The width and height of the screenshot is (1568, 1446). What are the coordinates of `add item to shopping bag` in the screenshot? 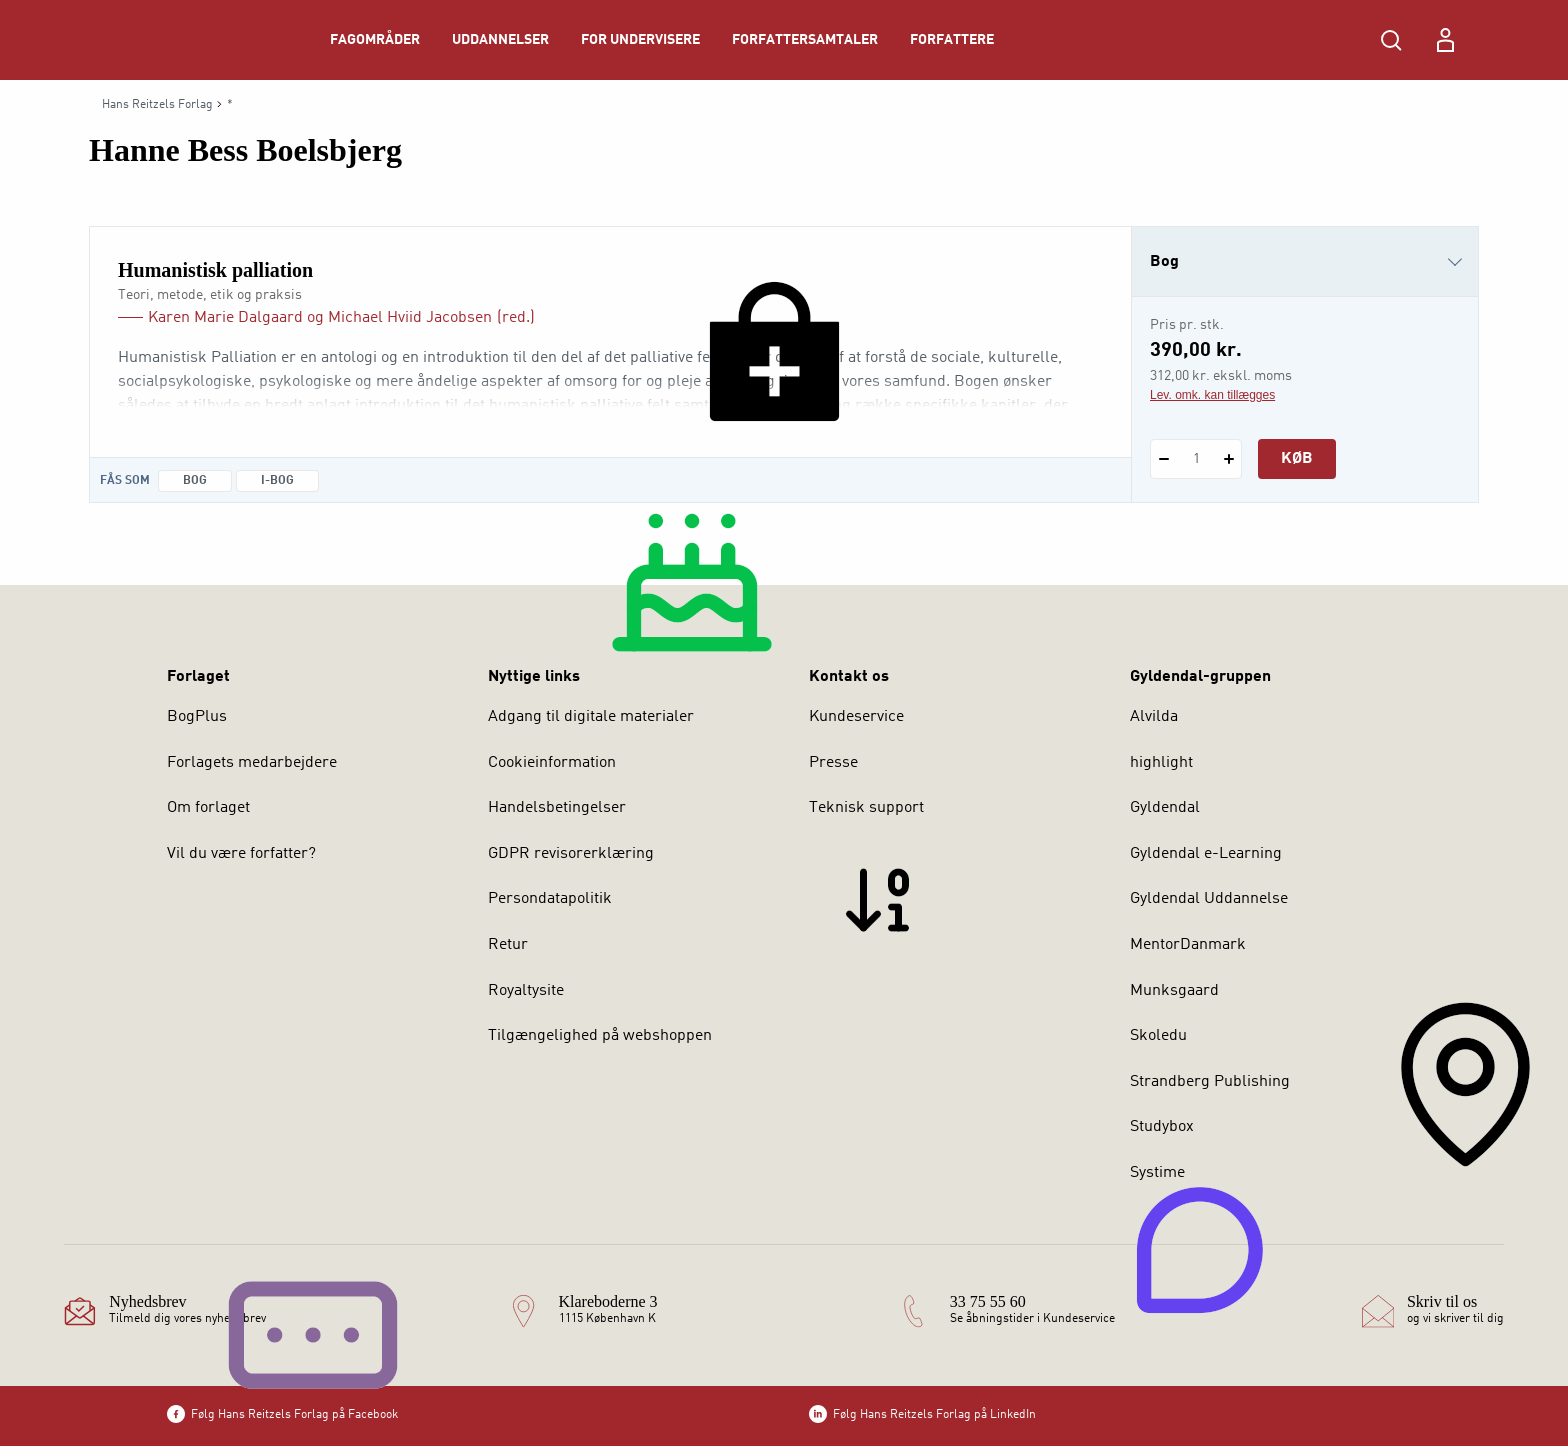 It's located at (774, 351).